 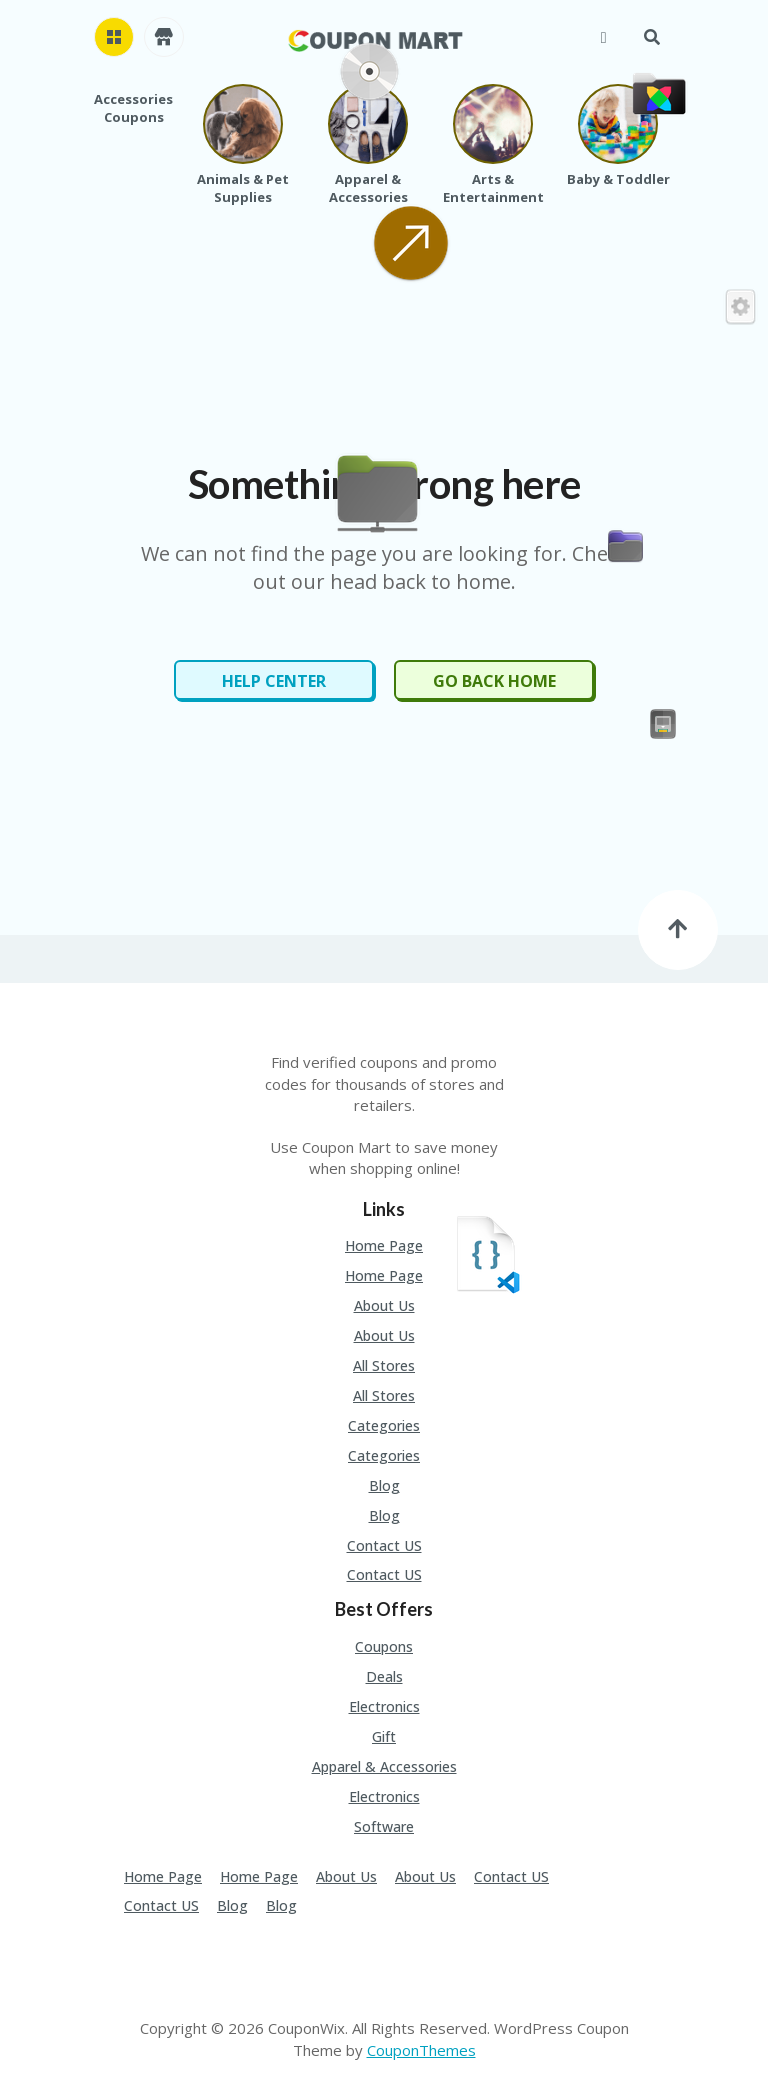 What do you see at coordinates (369, 71) in the screenshot?
I see `eject or unmount a DVD disc` at bounding box center [369, 71].